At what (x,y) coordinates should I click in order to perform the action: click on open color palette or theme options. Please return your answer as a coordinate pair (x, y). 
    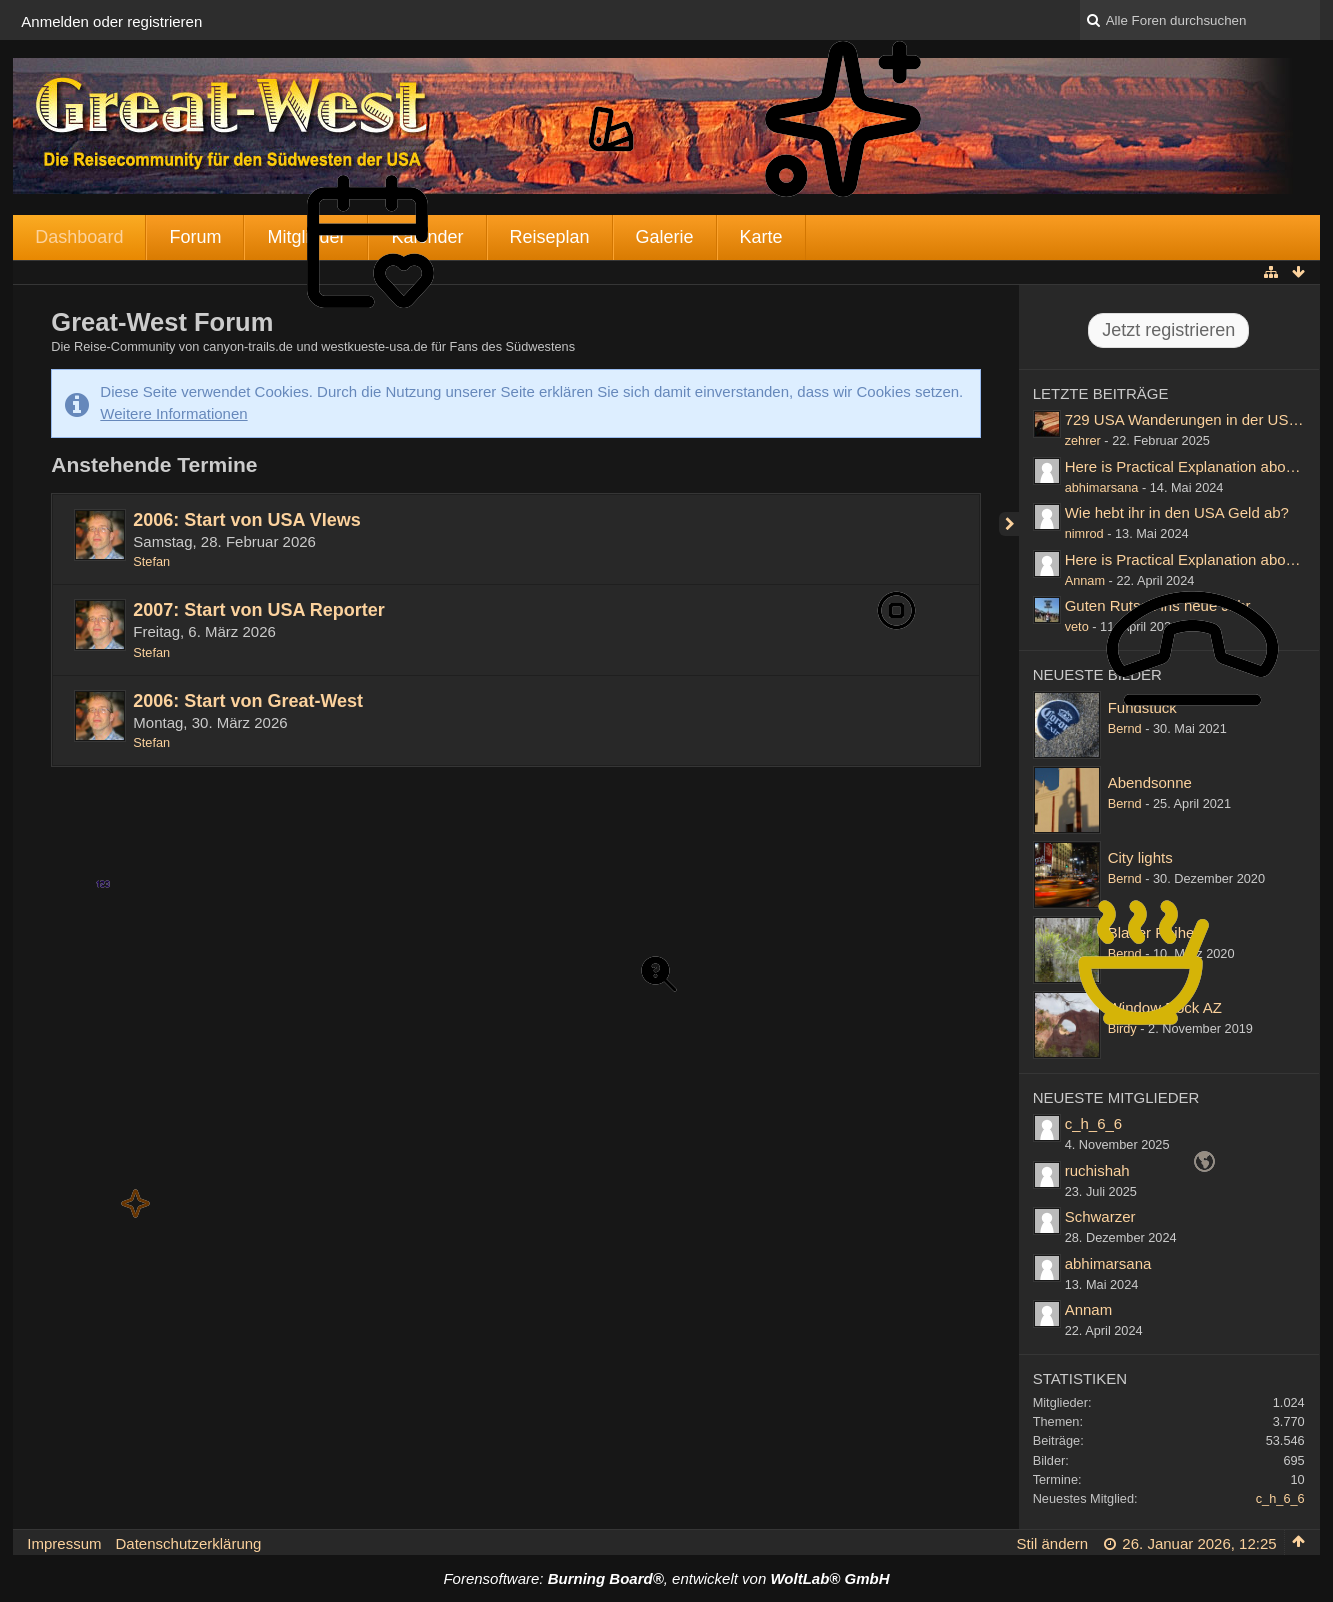
    Looking at the image, I should click on (609, 130).